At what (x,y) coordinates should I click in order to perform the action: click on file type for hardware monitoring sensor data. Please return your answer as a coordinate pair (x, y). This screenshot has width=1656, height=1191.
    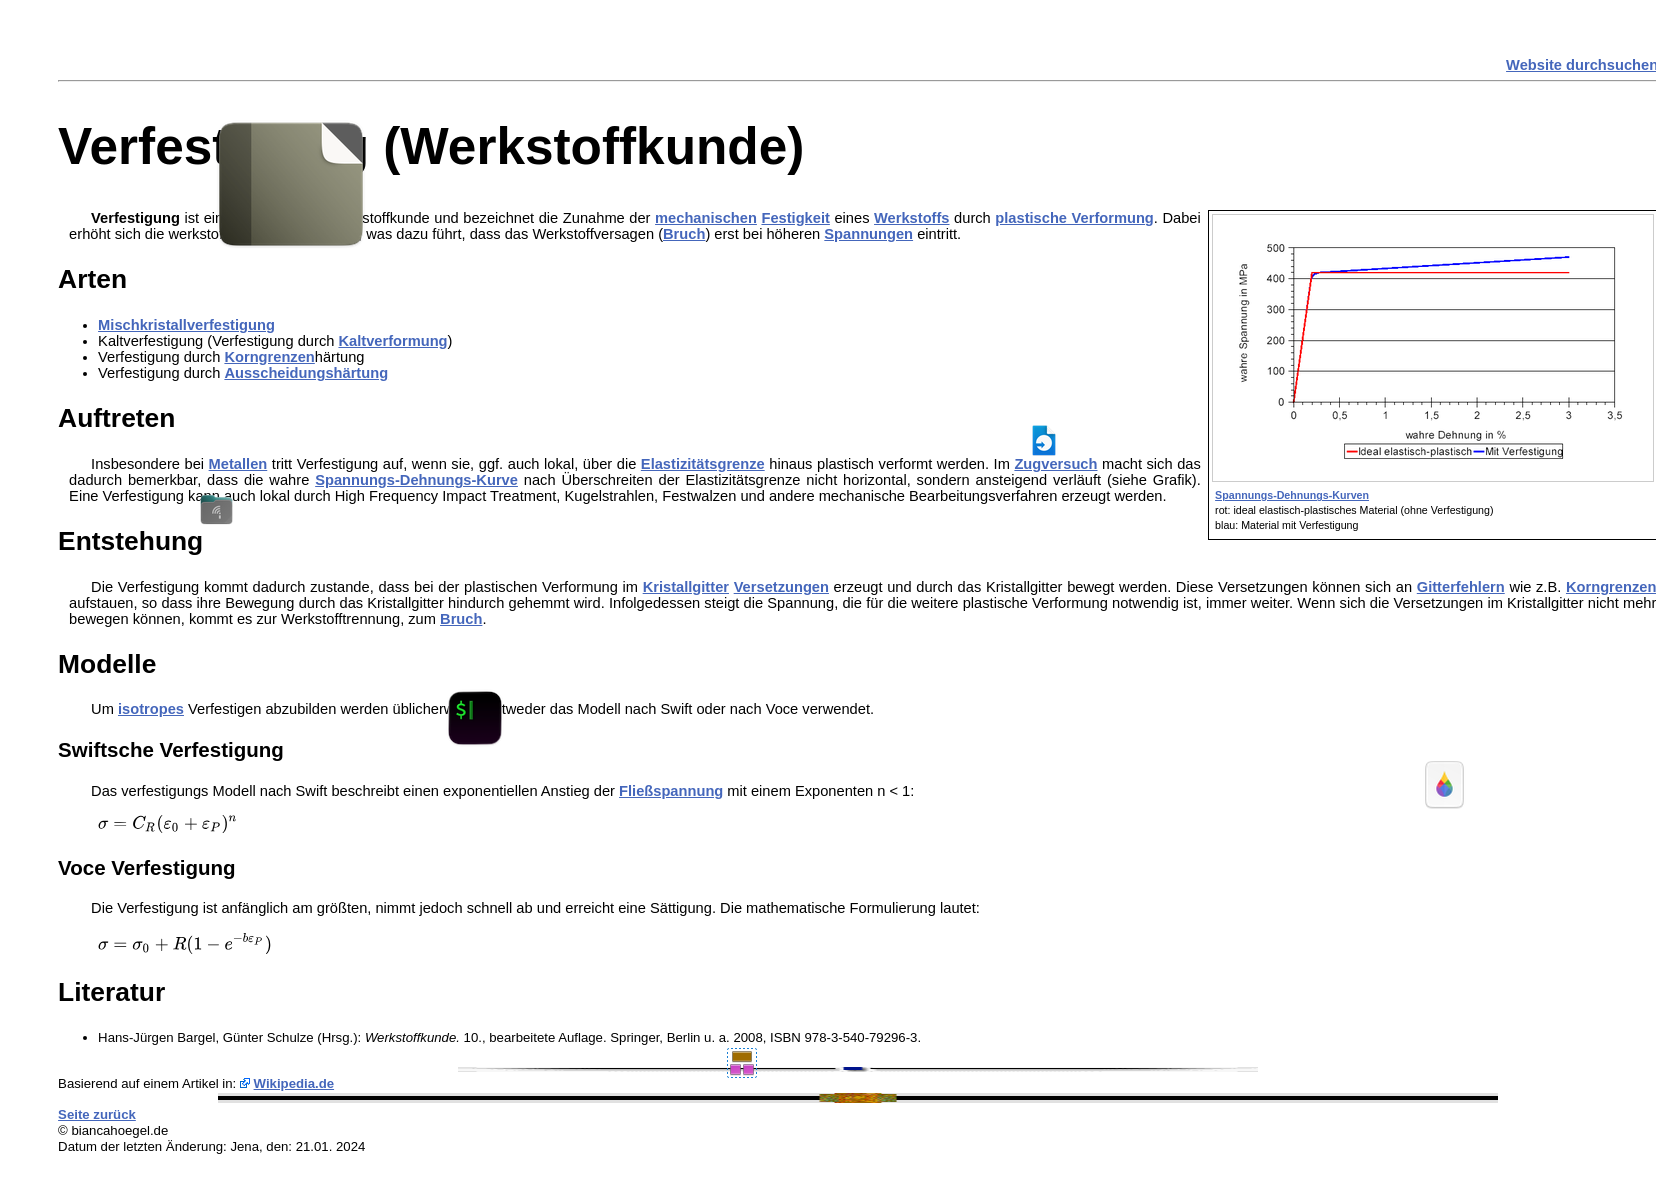
    Looking at the image, I should click on (1444, 784).